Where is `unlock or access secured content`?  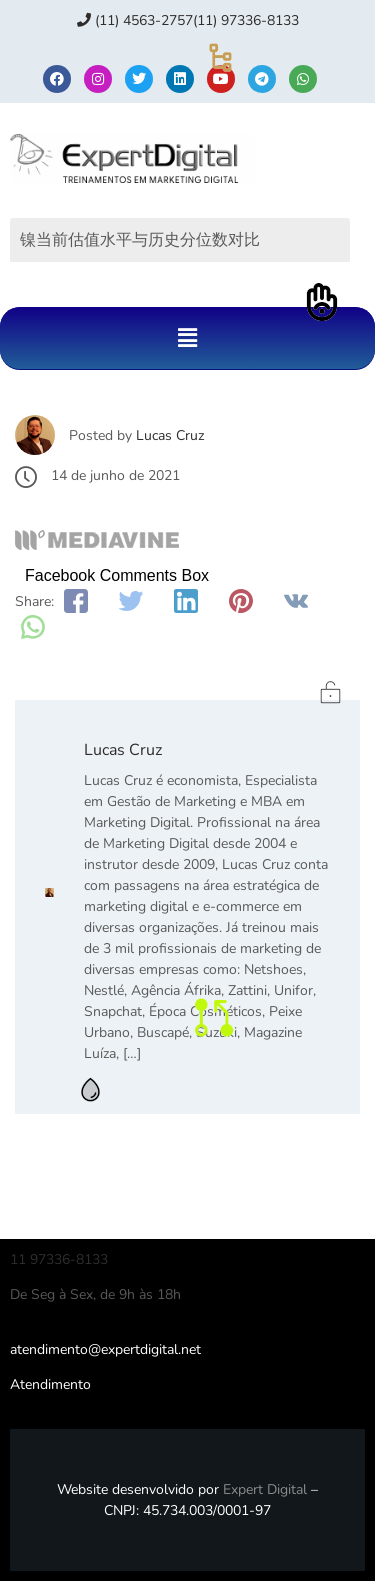
unlock or access secured content is located at coordinates (330, 693).